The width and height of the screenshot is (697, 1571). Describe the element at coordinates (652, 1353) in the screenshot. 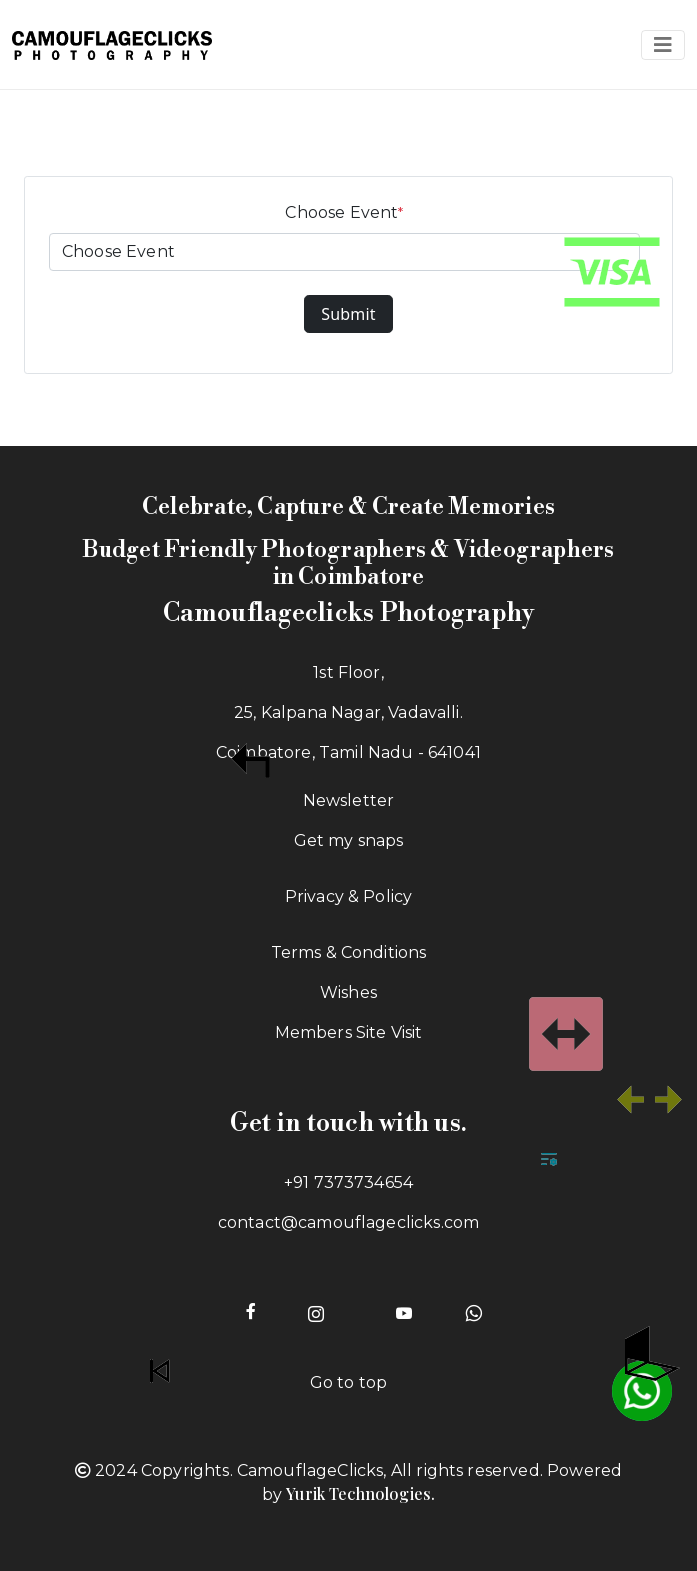

I see `visit nexon's website or services` at that location.